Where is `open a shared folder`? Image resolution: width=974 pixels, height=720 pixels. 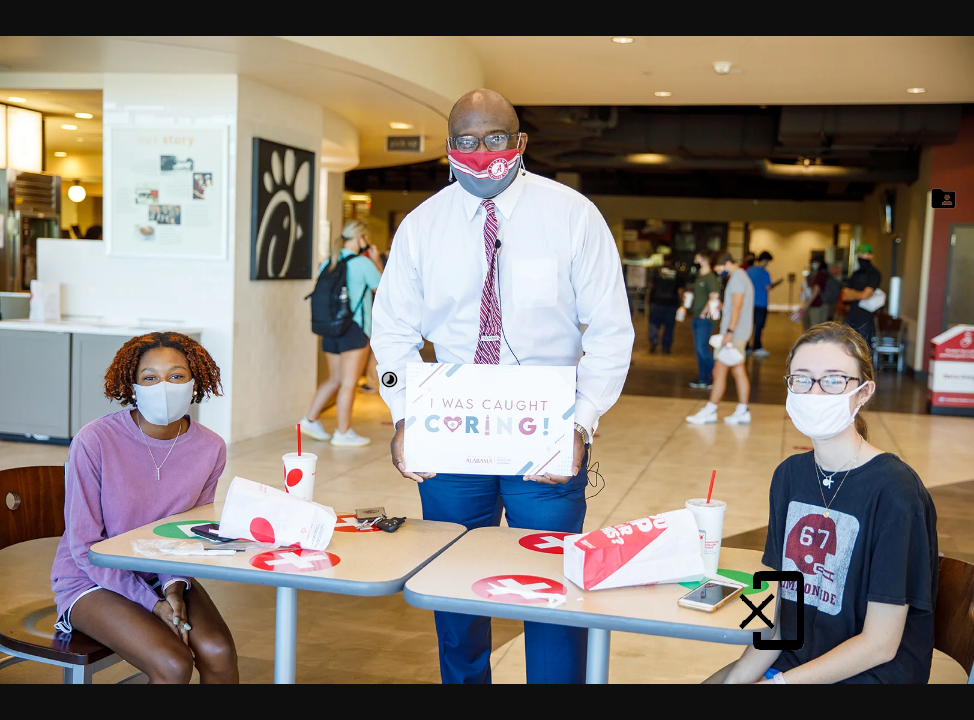
open a shared folder is located at coordinates (943, 198).